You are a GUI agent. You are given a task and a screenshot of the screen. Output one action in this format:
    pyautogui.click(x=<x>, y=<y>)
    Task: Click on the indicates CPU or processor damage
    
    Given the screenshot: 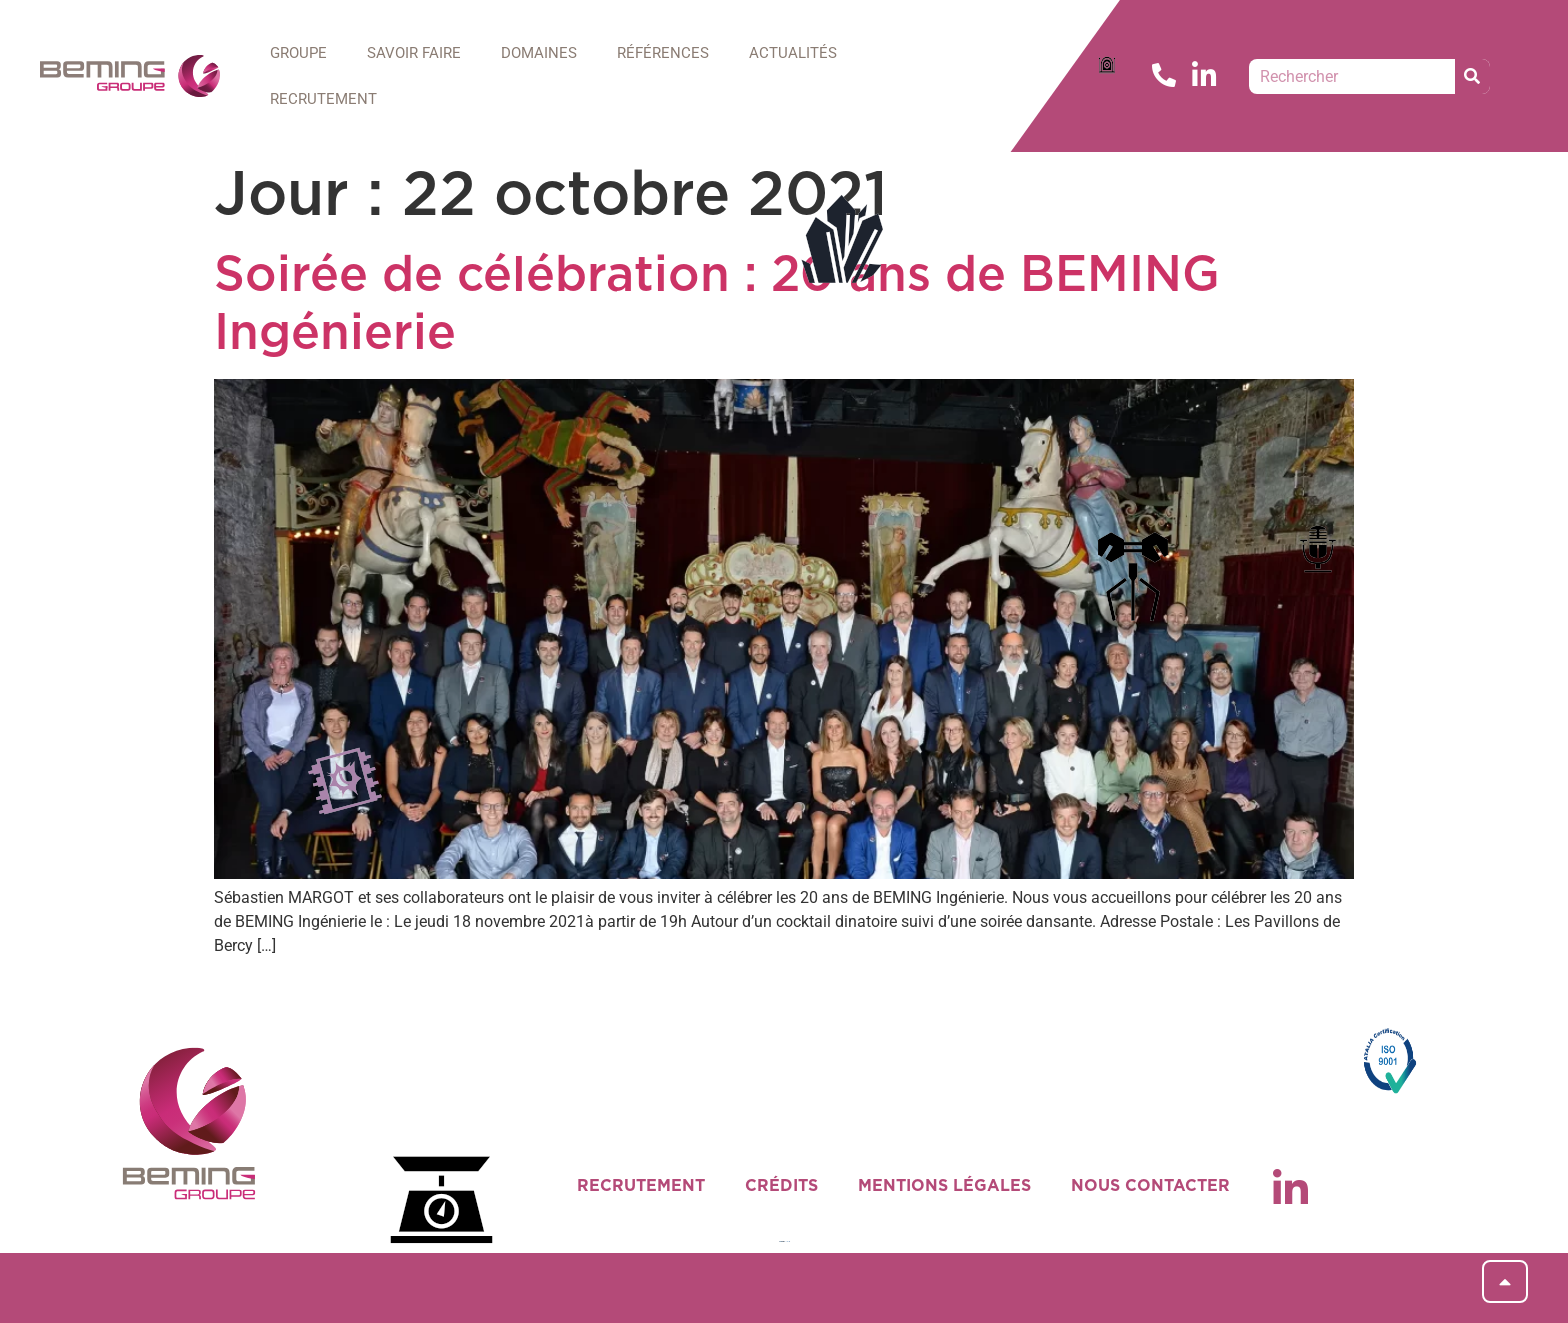 What is the action you would take?
    pyautogui.click(x=345, y=781)
    